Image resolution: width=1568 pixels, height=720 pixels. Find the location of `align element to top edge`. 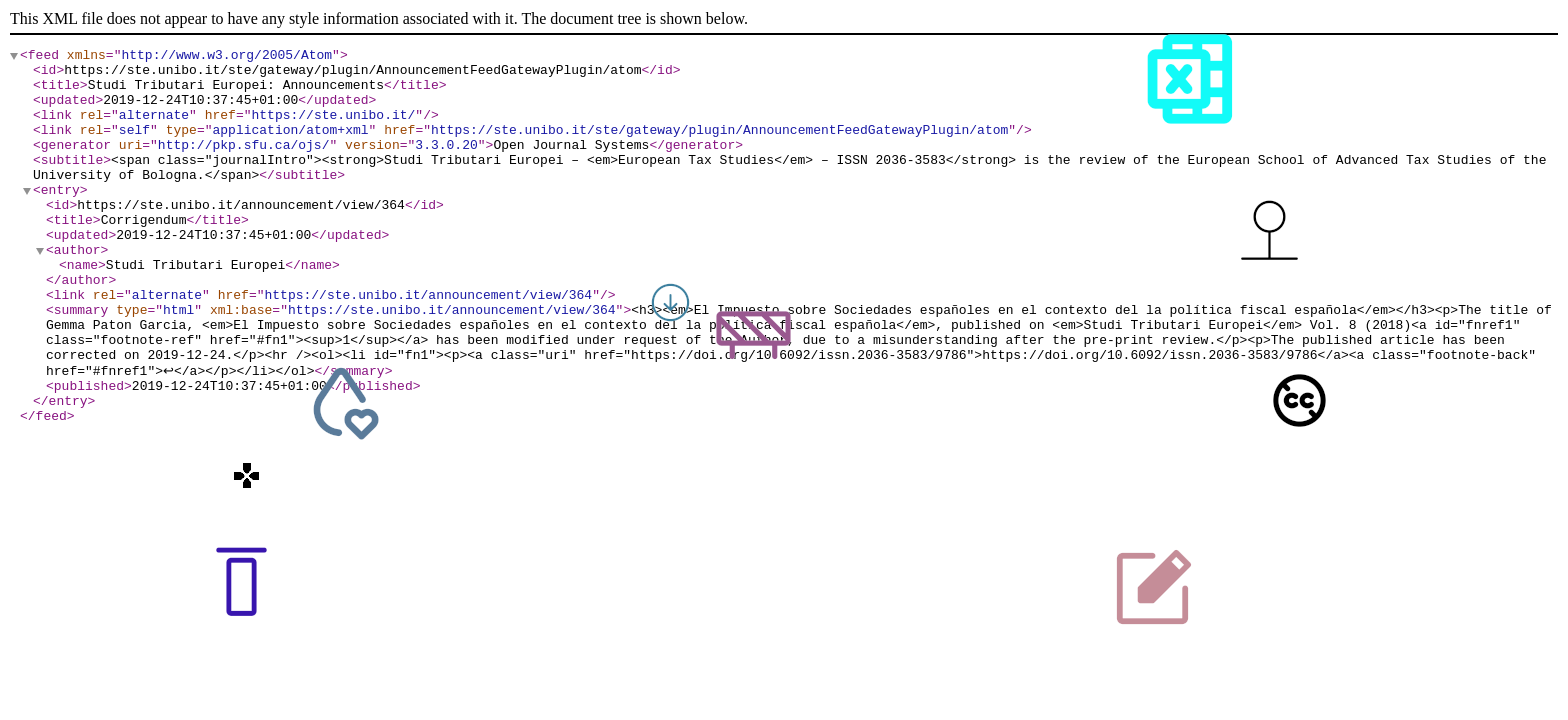

align element to top edge is located at coordinates (241, 580).